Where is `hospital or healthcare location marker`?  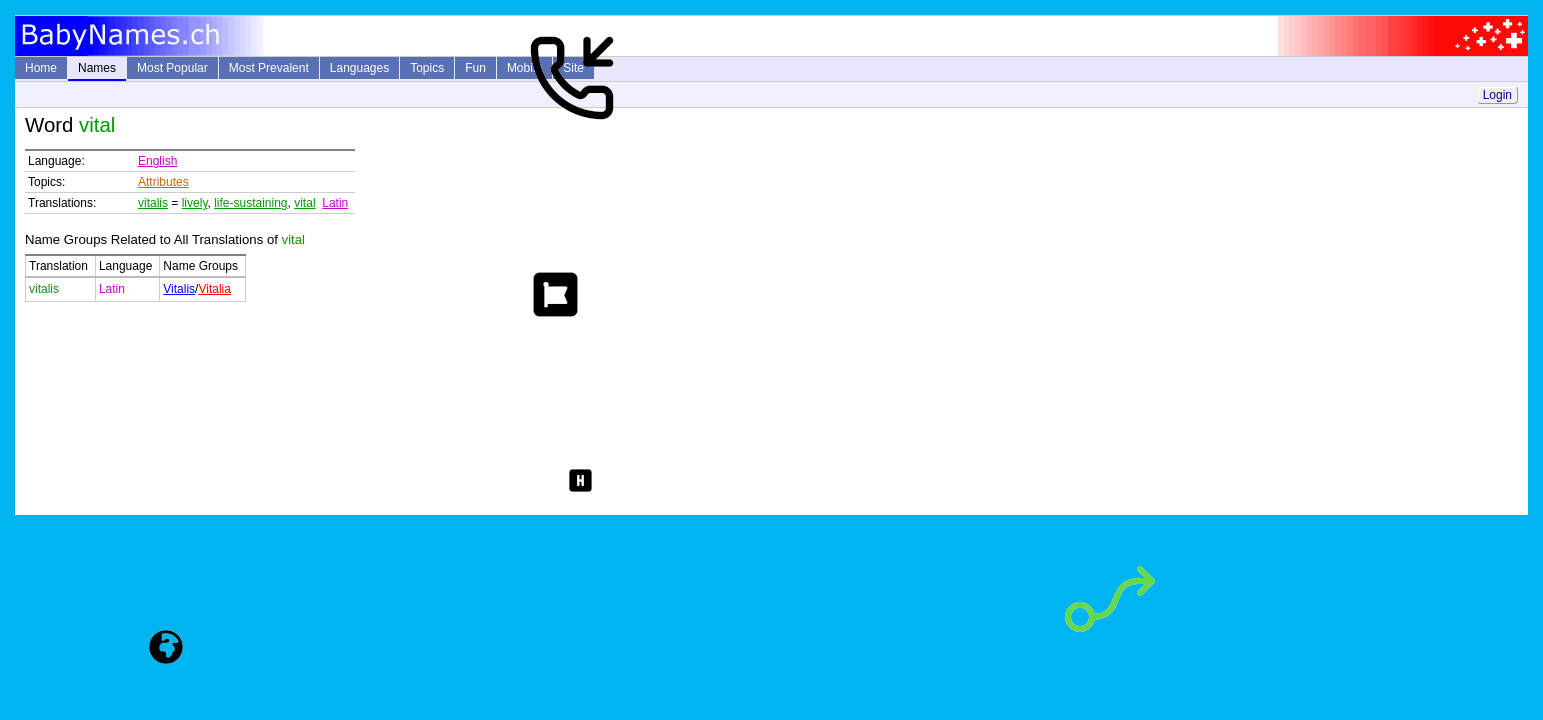
hospital or healthcare location marker is located at coordinates (580, 480).